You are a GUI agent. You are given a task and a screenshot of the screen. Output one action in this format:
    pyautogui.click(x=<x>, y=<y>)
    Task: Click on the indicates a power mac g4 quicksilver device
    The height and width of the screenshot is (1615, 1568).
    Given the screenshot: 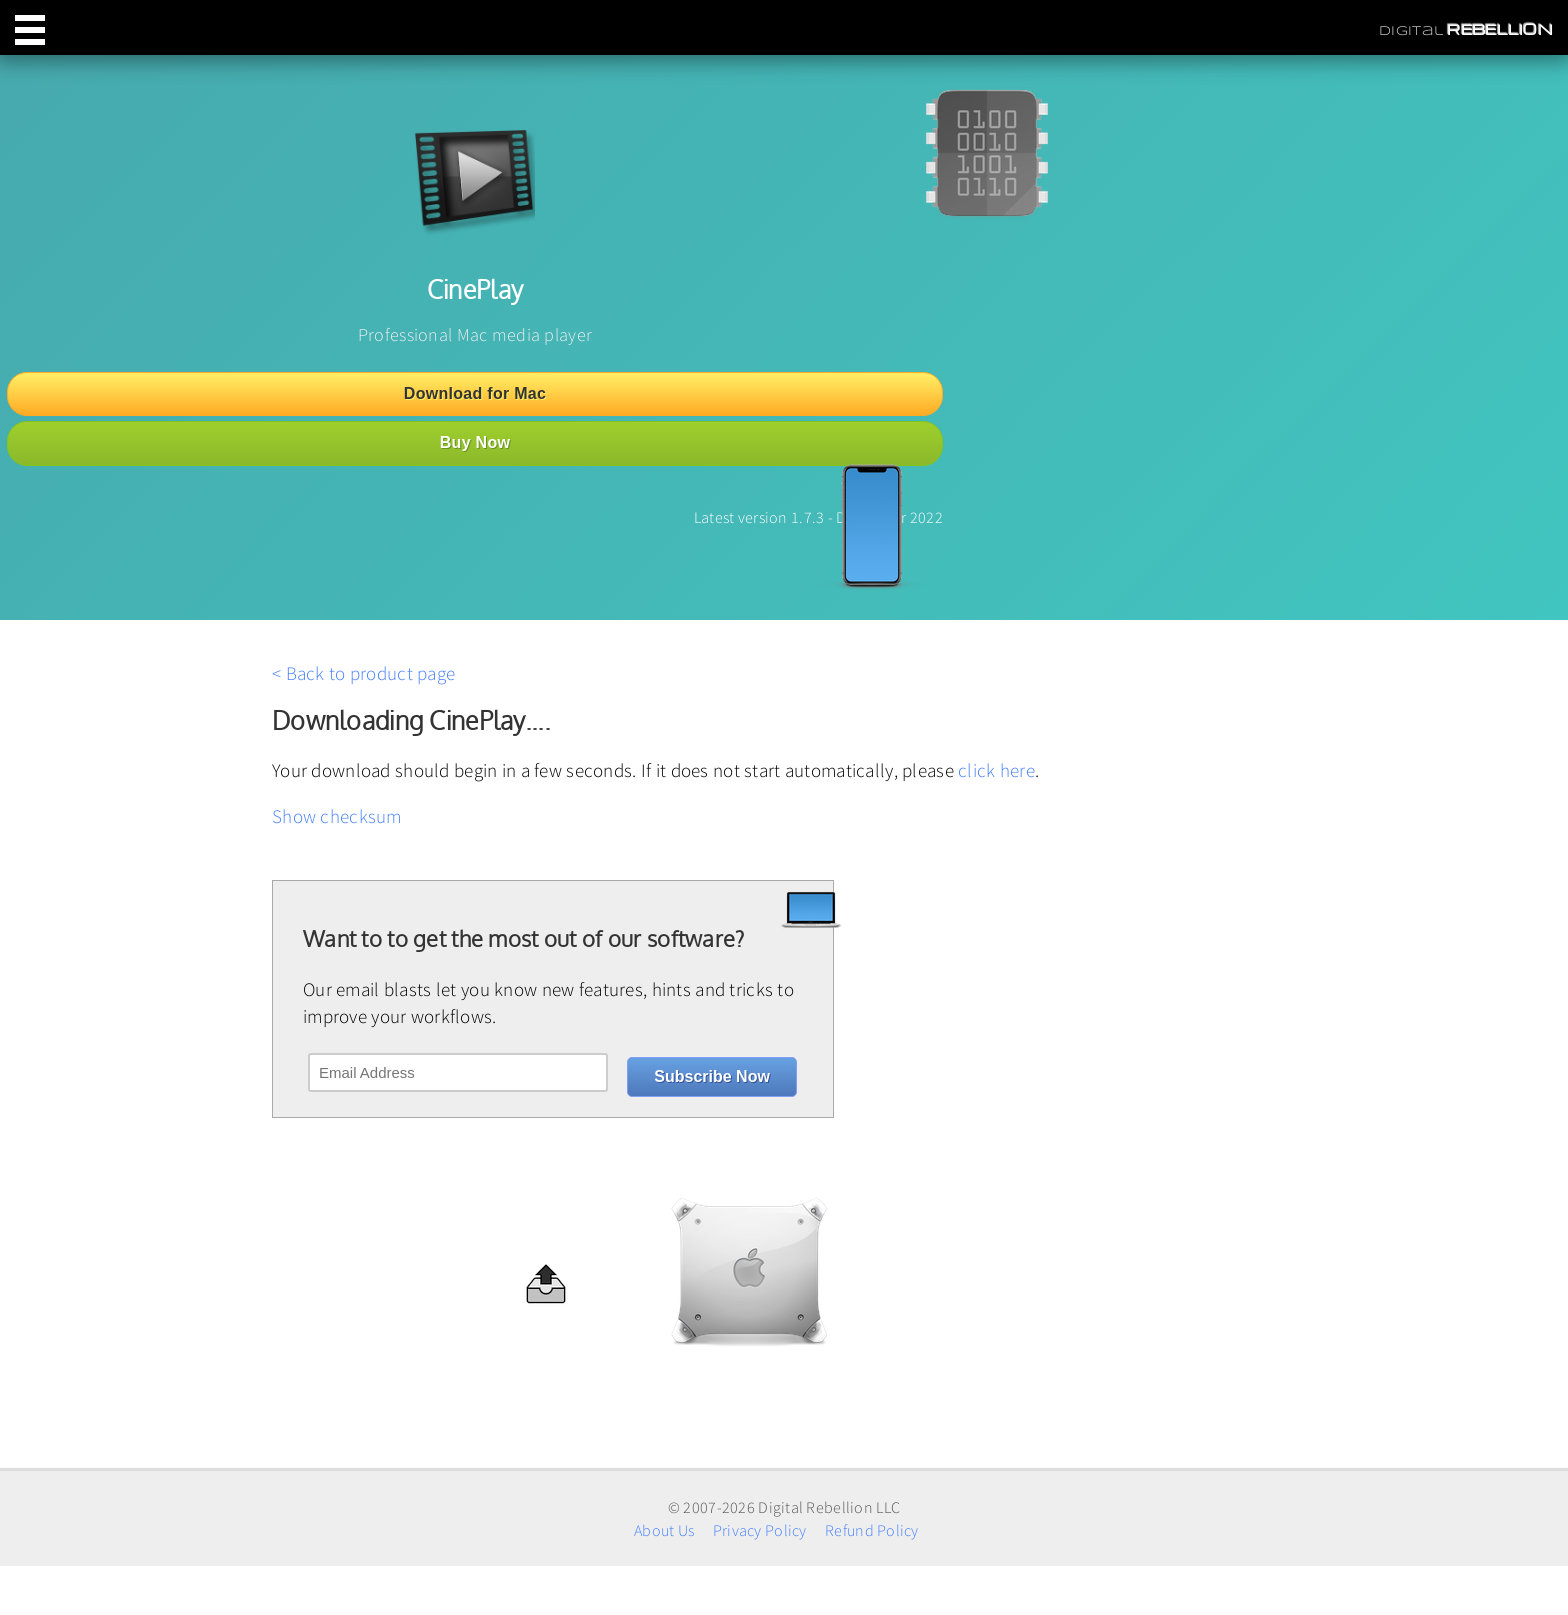 What is the action you would take?
    pyautogui.click(x=749, y=1268)
    